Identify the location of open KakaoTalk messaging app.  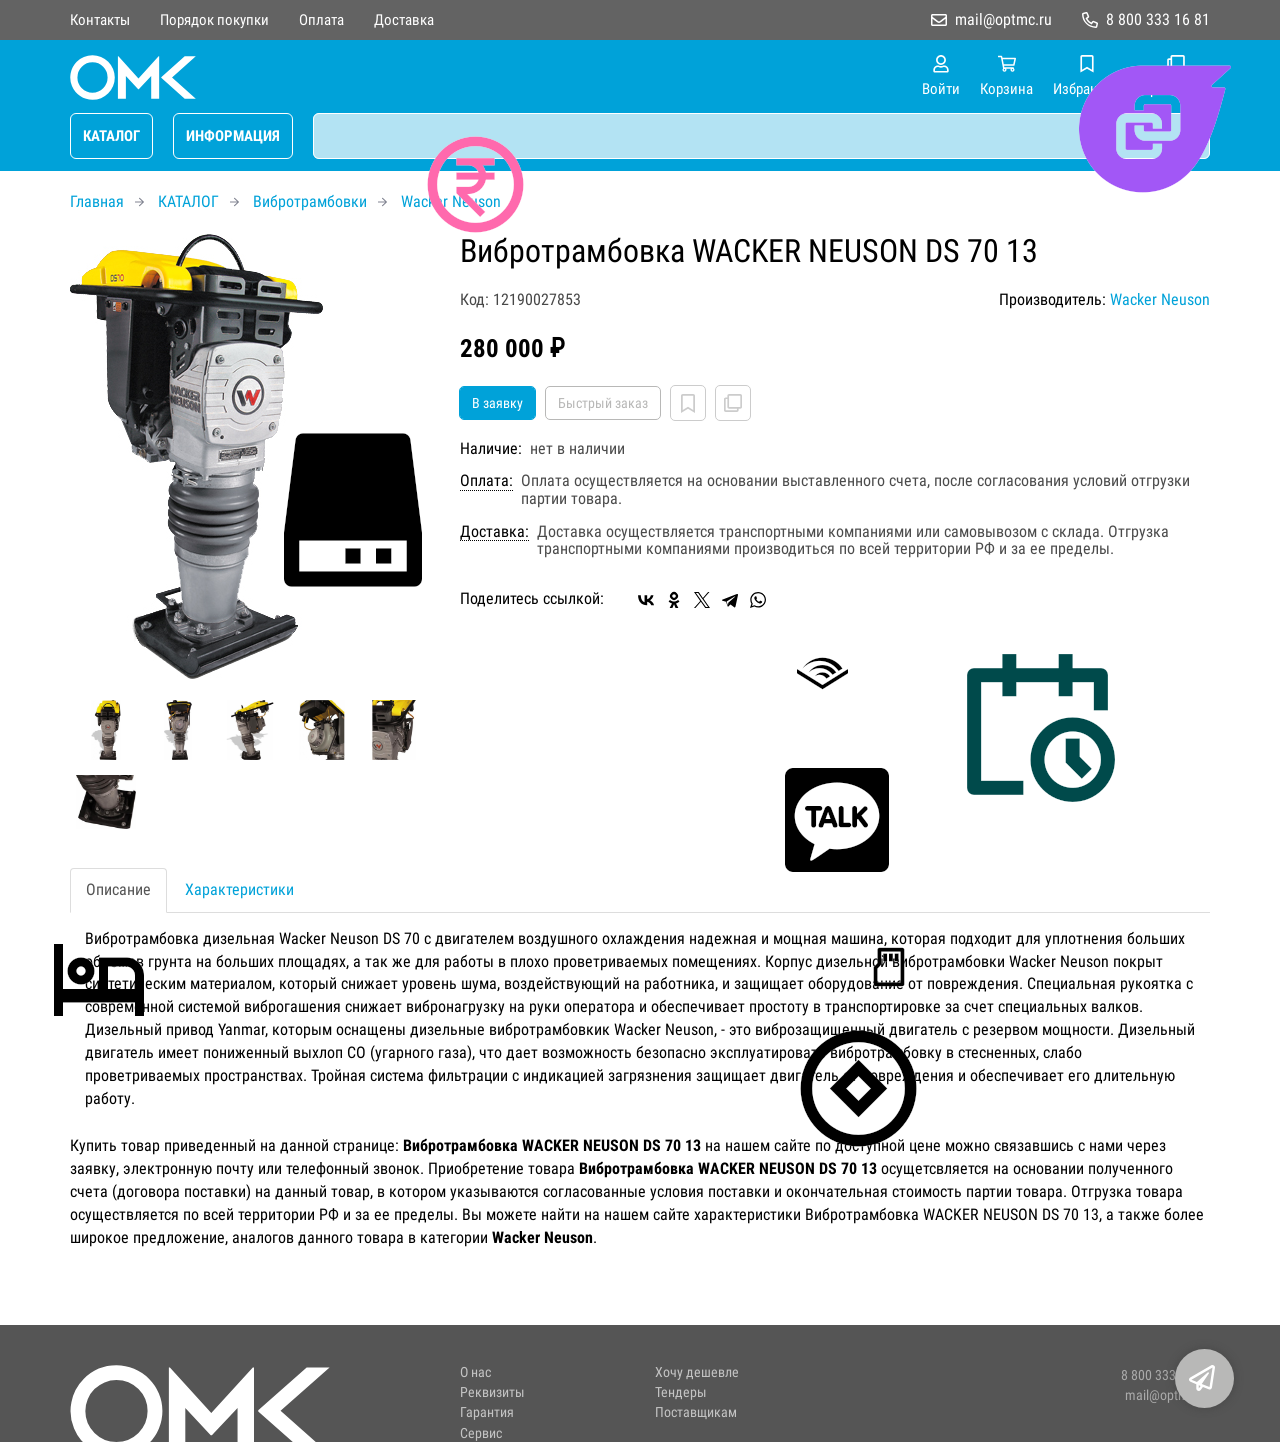
(837, 820).